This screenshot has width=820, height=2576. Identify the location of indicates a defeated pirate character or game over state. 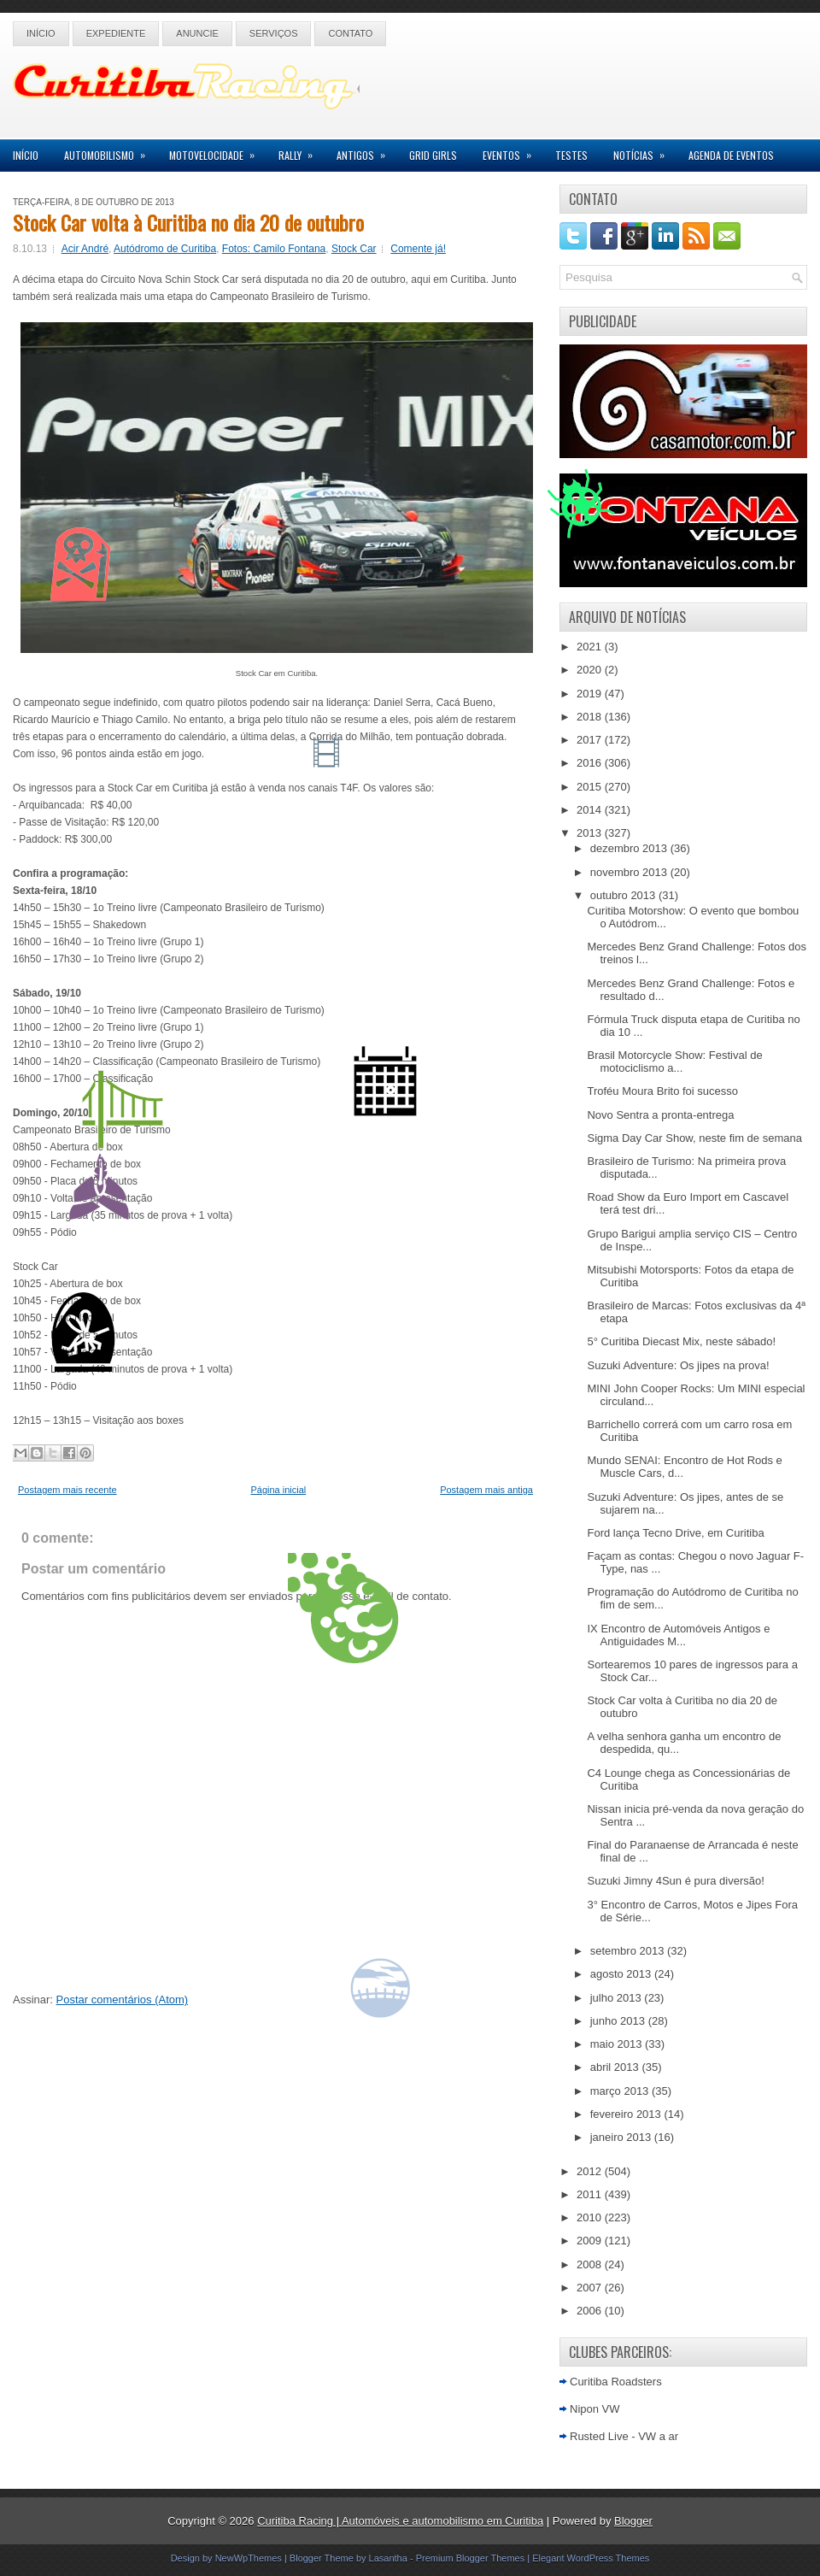
(78, 564).